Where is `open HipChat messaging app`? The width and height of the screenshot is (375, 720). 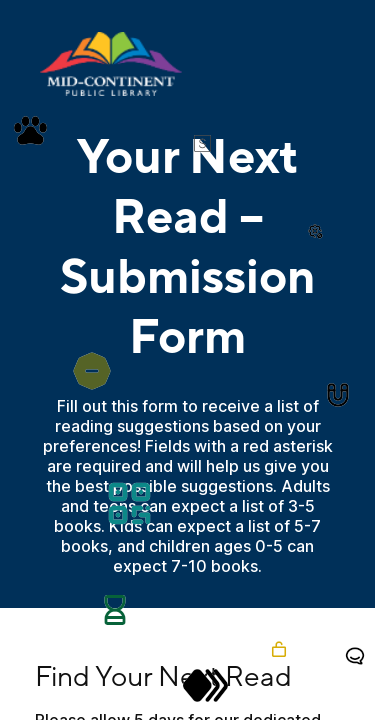
open HipChat messaging app is located at coordinates (355, 656).